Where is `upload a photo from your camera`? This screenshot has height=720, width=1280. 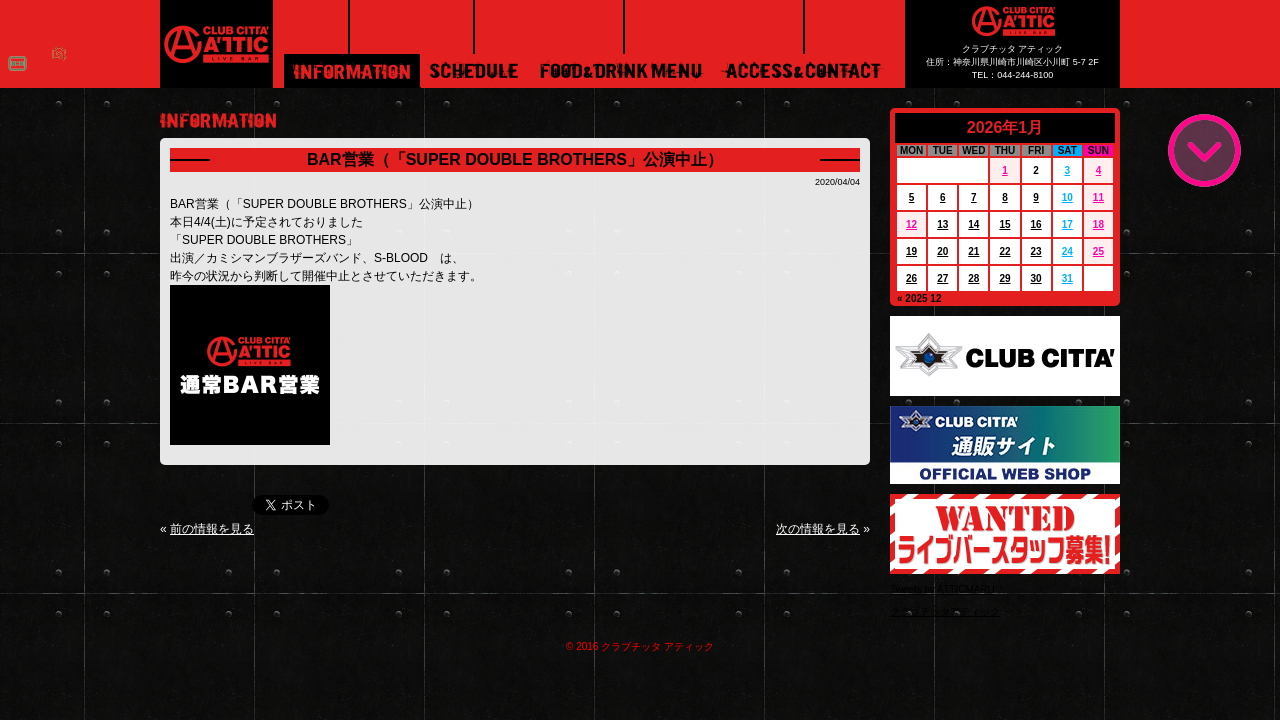 upload a photo from your camera is located at coordinates (59, 53).